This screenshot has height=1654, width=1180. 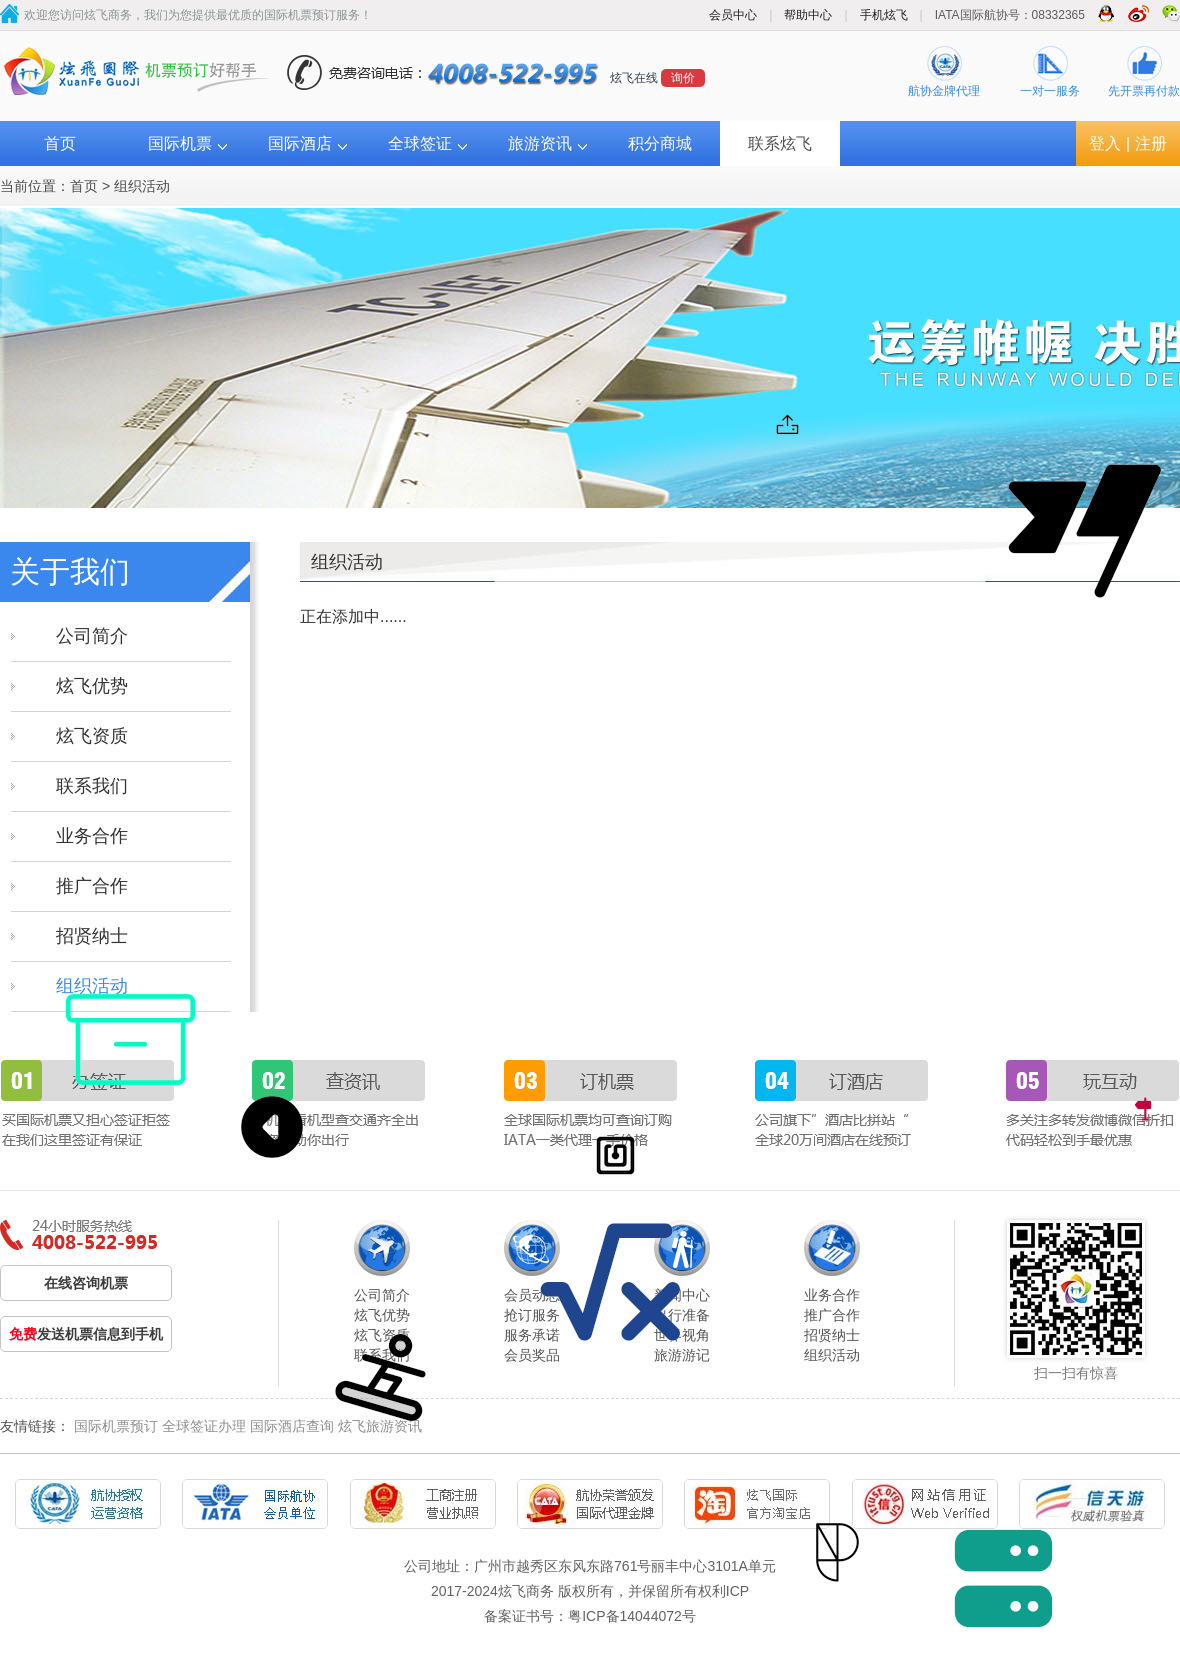 I want to click on go back to the previous screen, so click(x=272, y=1127).